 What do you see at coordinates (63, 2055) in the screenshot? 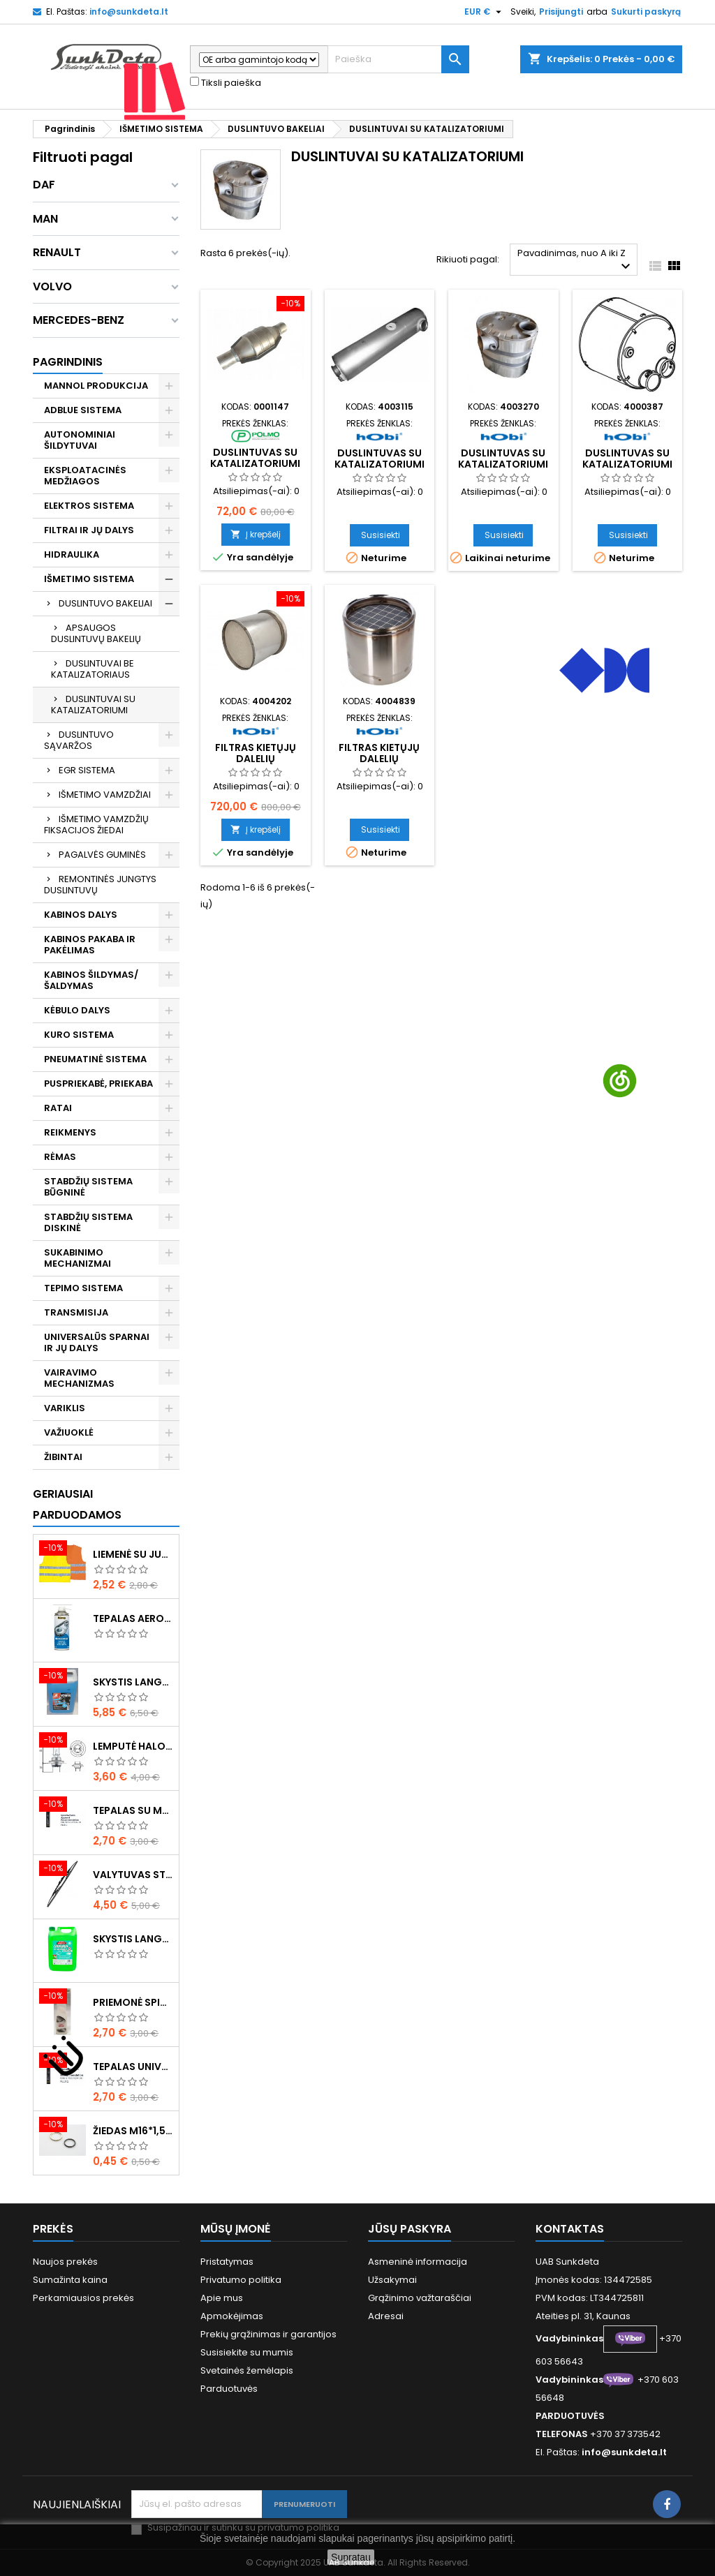
I see `i3 window manager logo` at bounding box center [63, 2055].